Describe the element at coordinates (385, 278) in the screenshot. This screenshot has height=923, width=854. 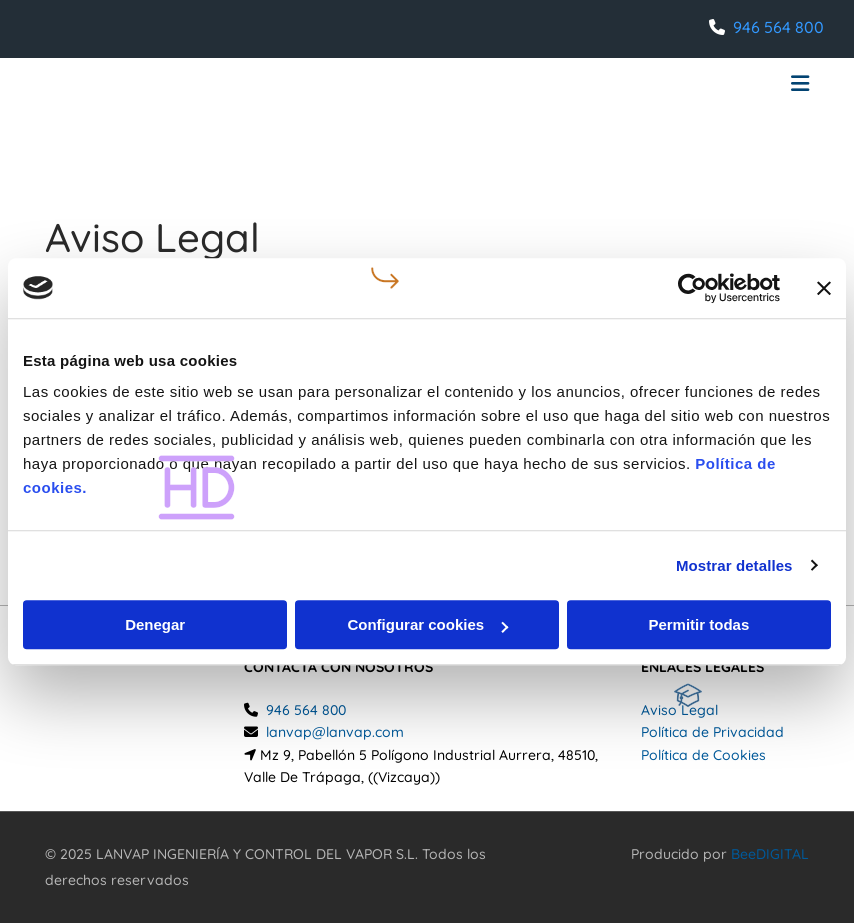
I see `reply to a message` at that location.